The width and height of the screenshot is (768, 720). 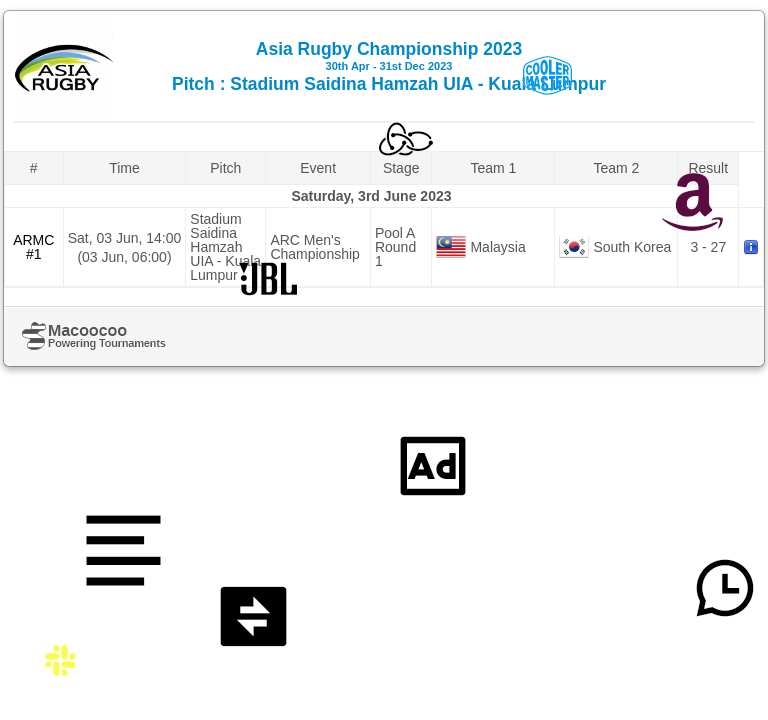 What do you see at coordinates (60, 660) in the screenshot?
I see `open Slack messaging app` at bounding box center [60, 660].